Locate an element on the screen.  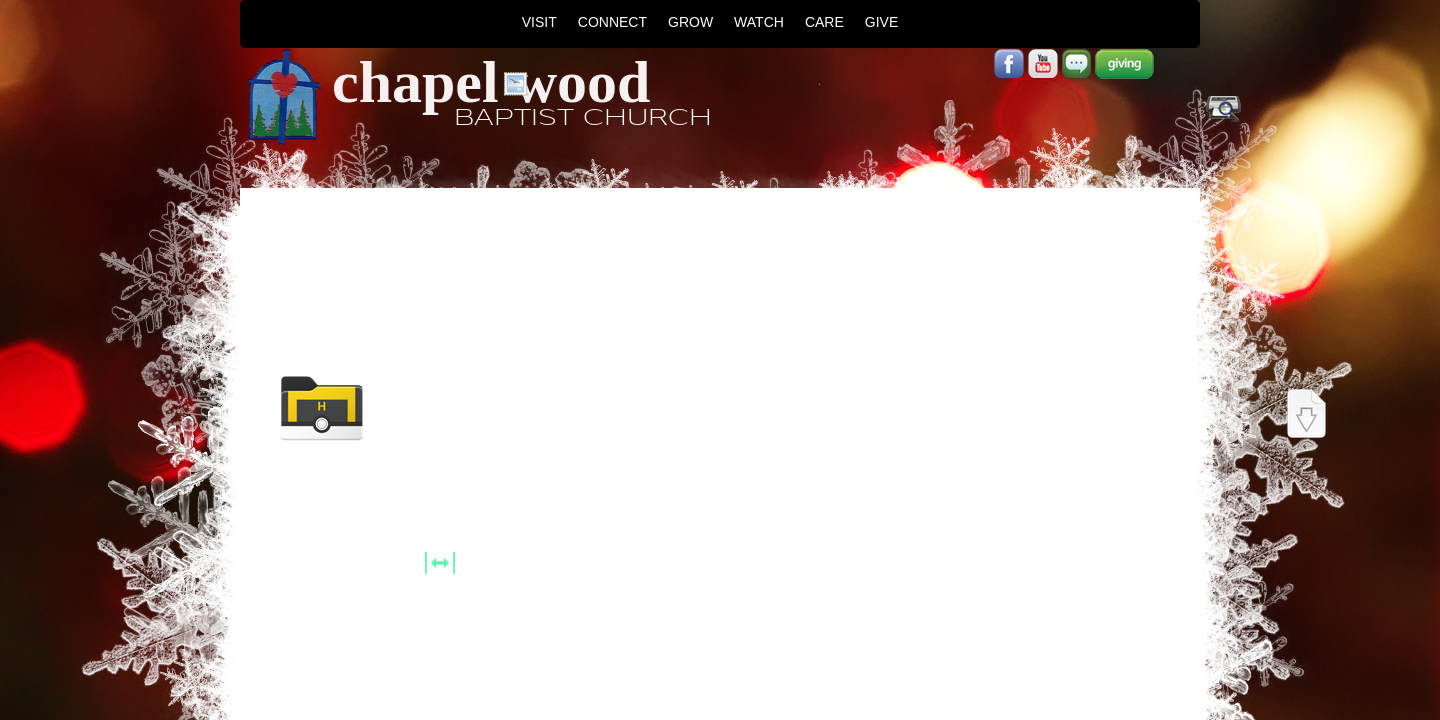
preview document before printing is located at coordinates (1223, 106).